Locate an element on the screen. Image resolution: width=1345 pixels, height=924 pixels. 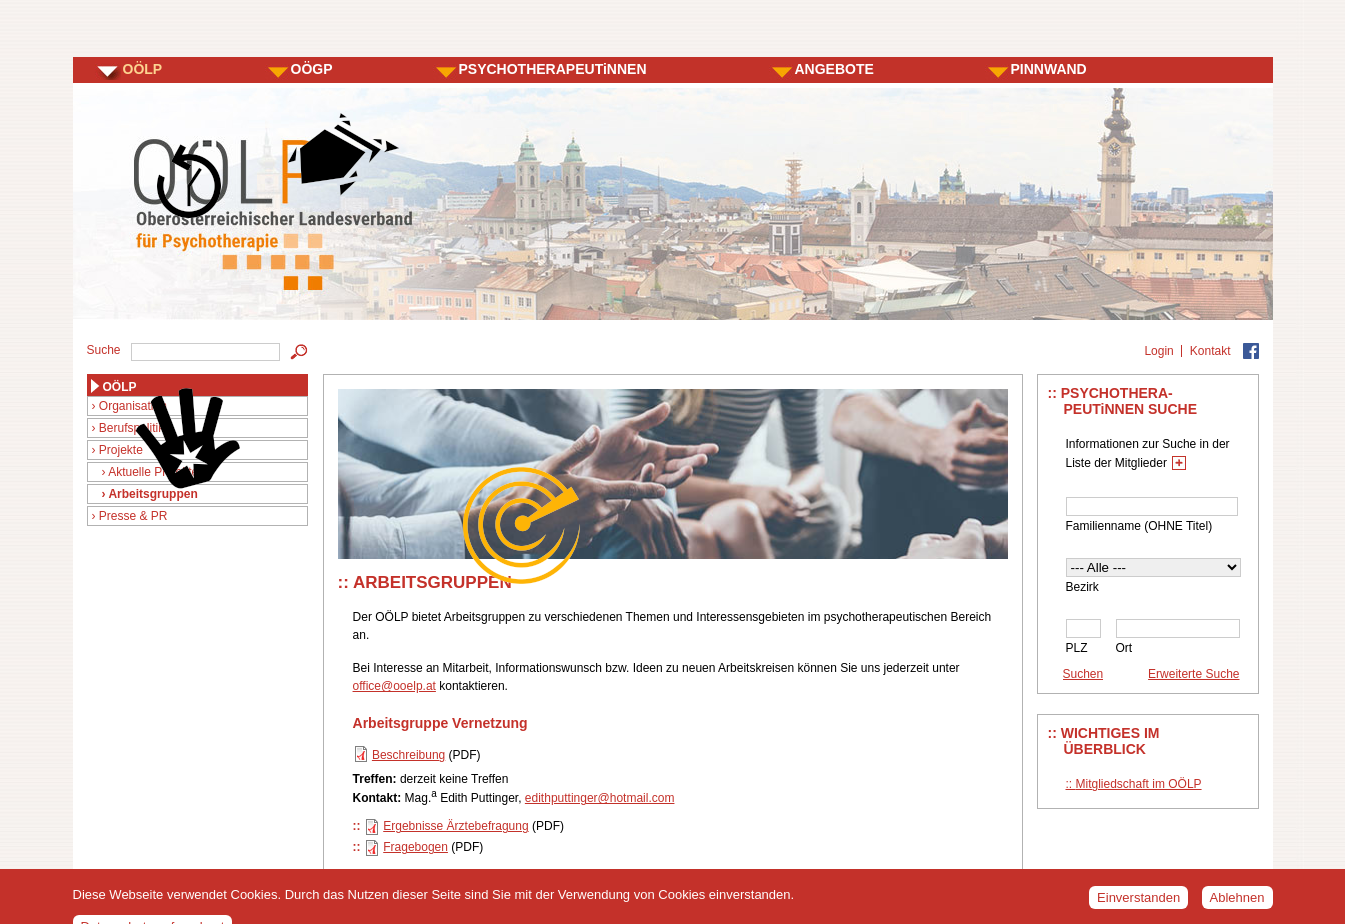
undo or revert to a previous state is located at coordinates (189, 186).